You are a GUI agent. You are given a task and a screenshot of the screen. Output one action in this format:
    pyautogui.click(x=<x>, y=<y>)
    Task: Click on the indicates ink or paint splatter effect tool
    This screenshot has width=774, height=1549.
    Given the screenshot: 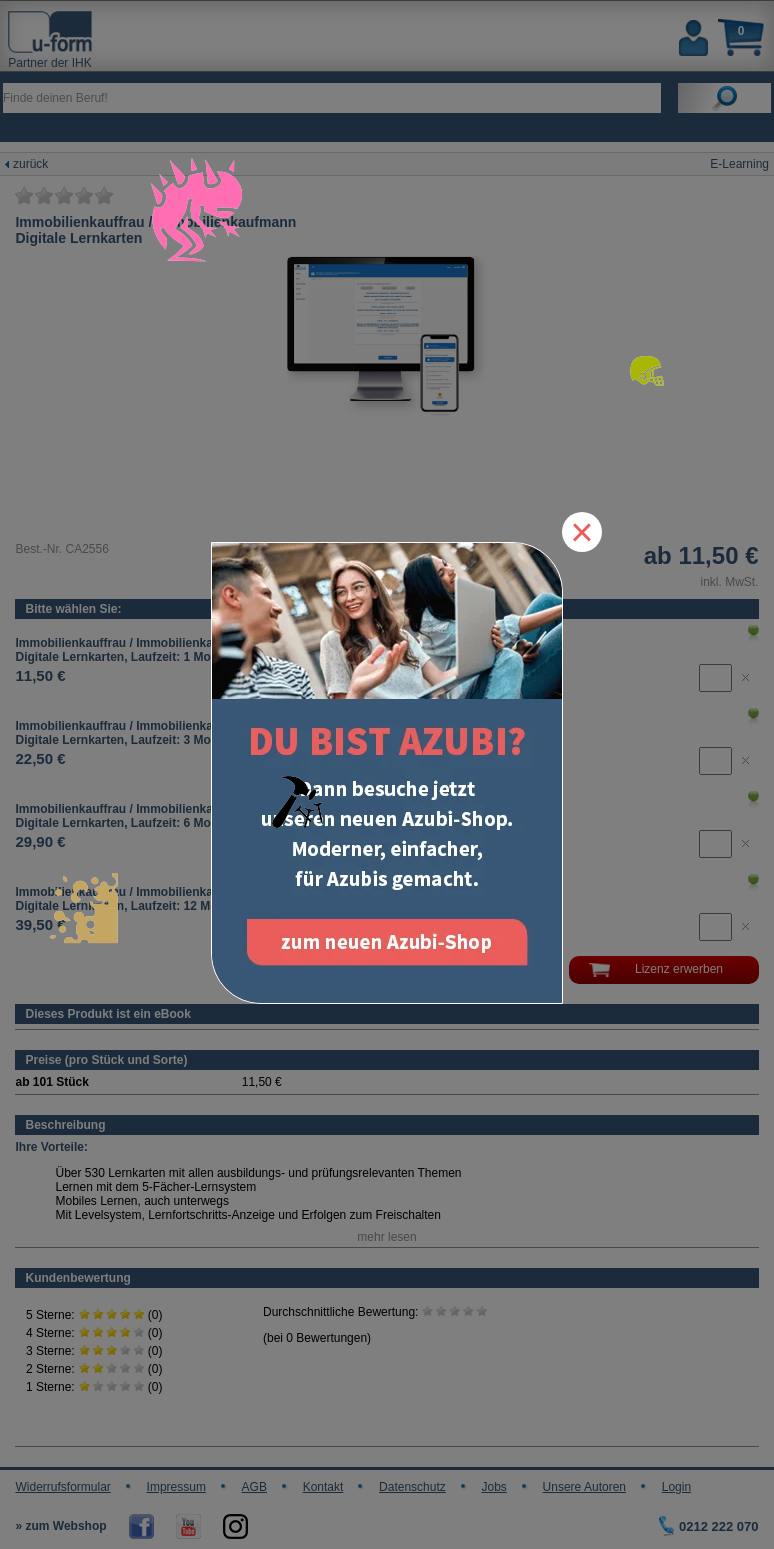 What is the action you would take?
    pyautogui.click(x=83, y=908)
    